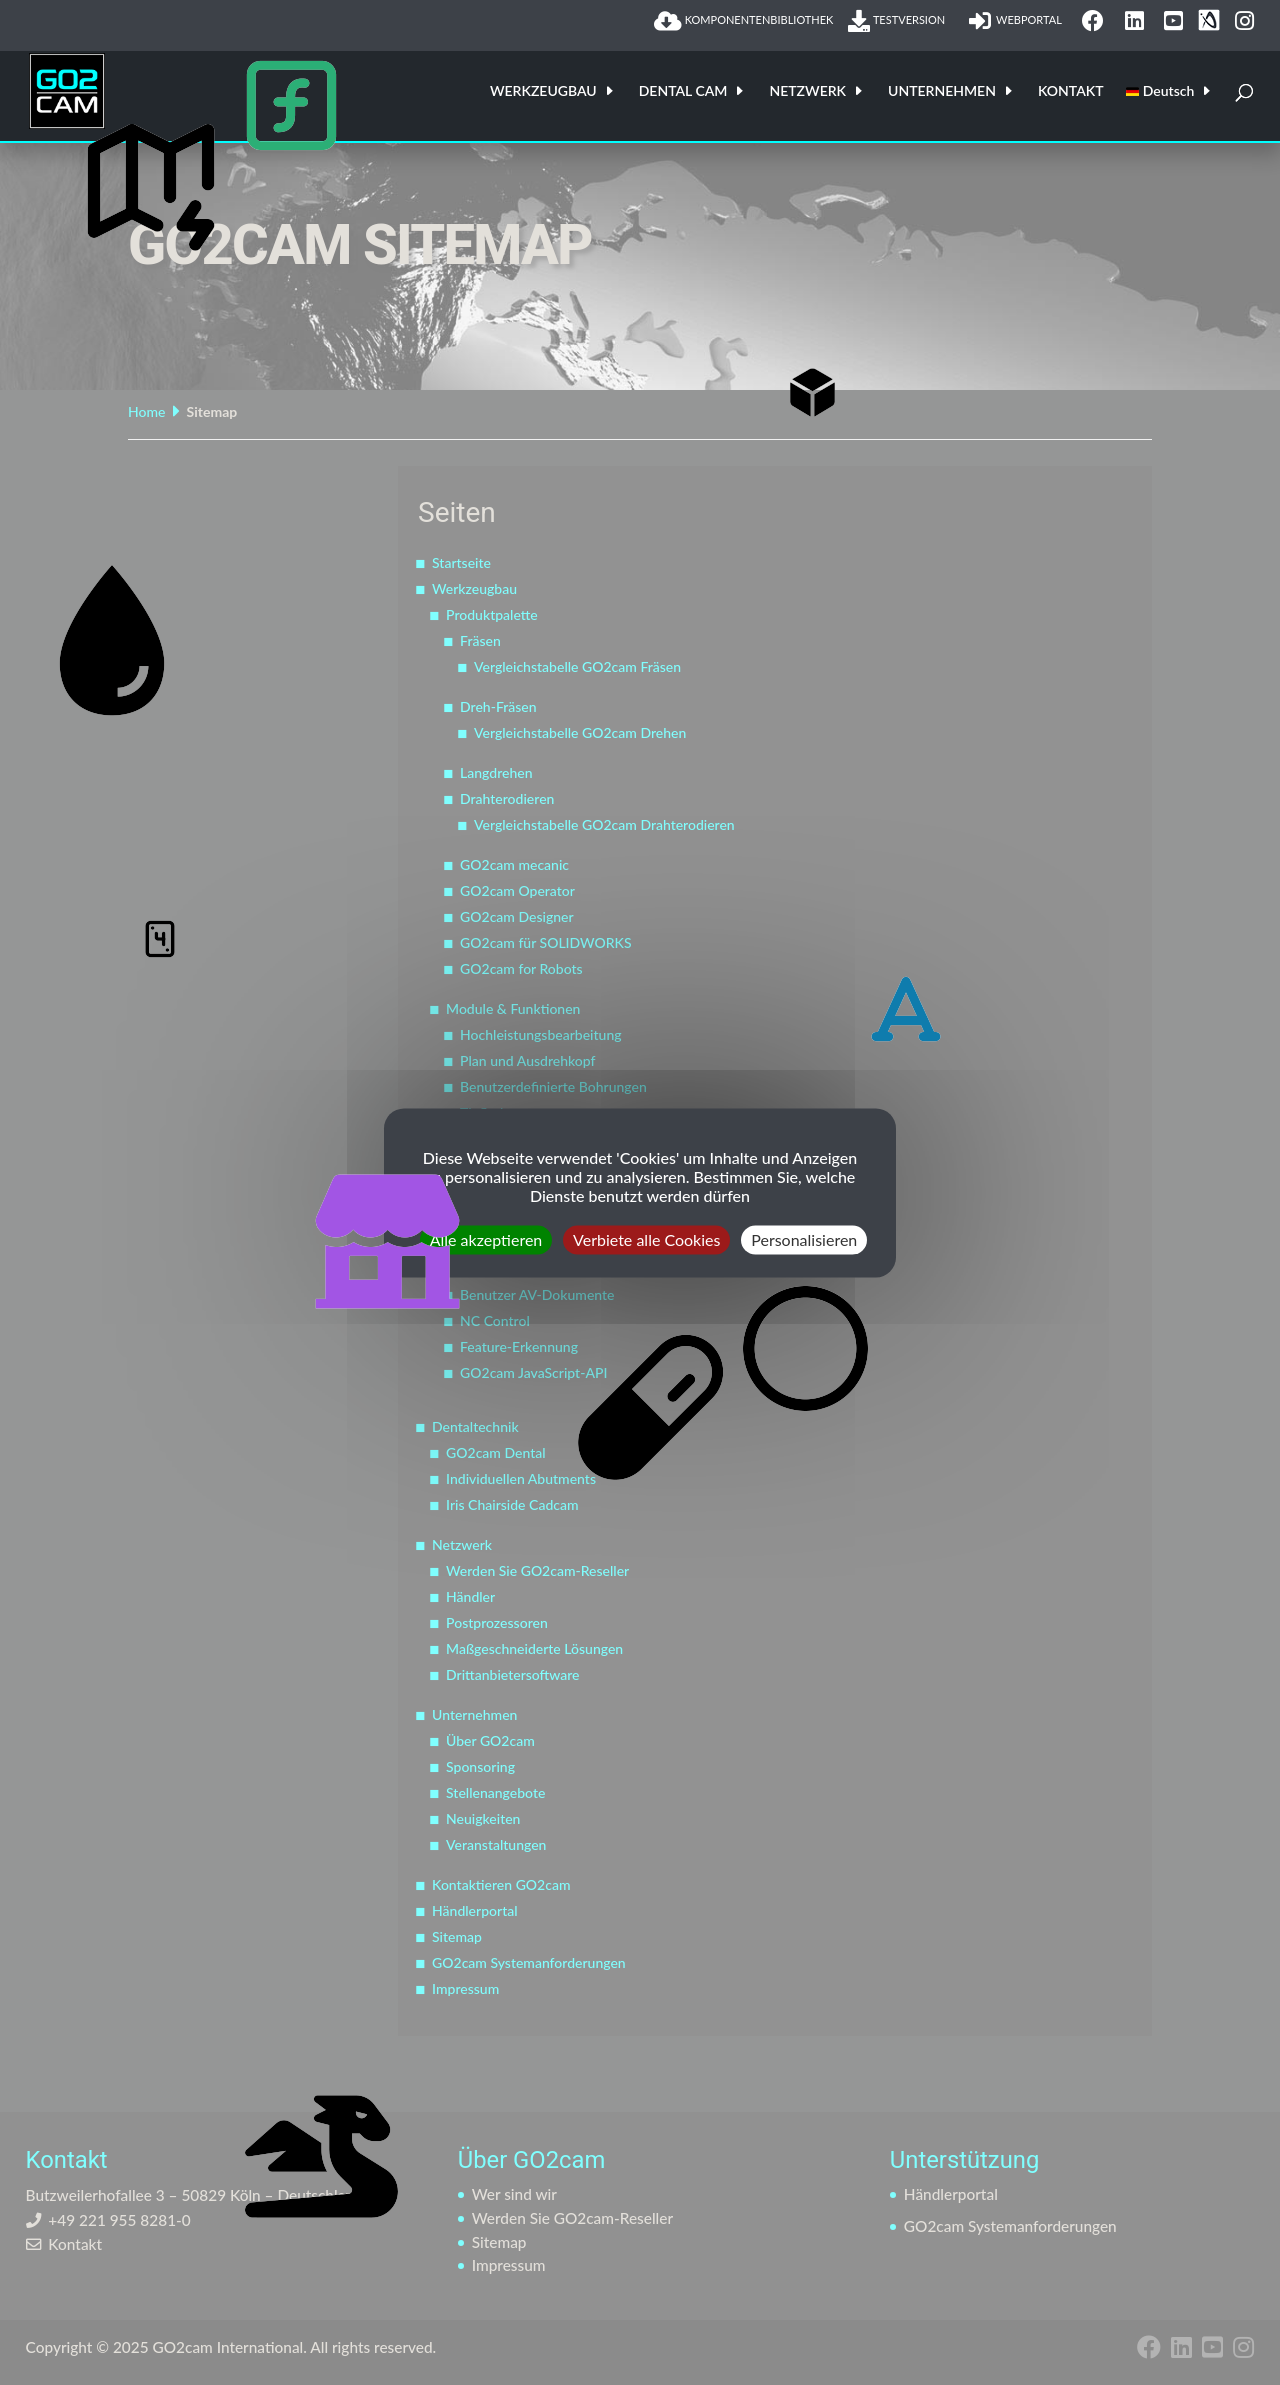  I want to click on select the four of clubs card, so click(160, 939).